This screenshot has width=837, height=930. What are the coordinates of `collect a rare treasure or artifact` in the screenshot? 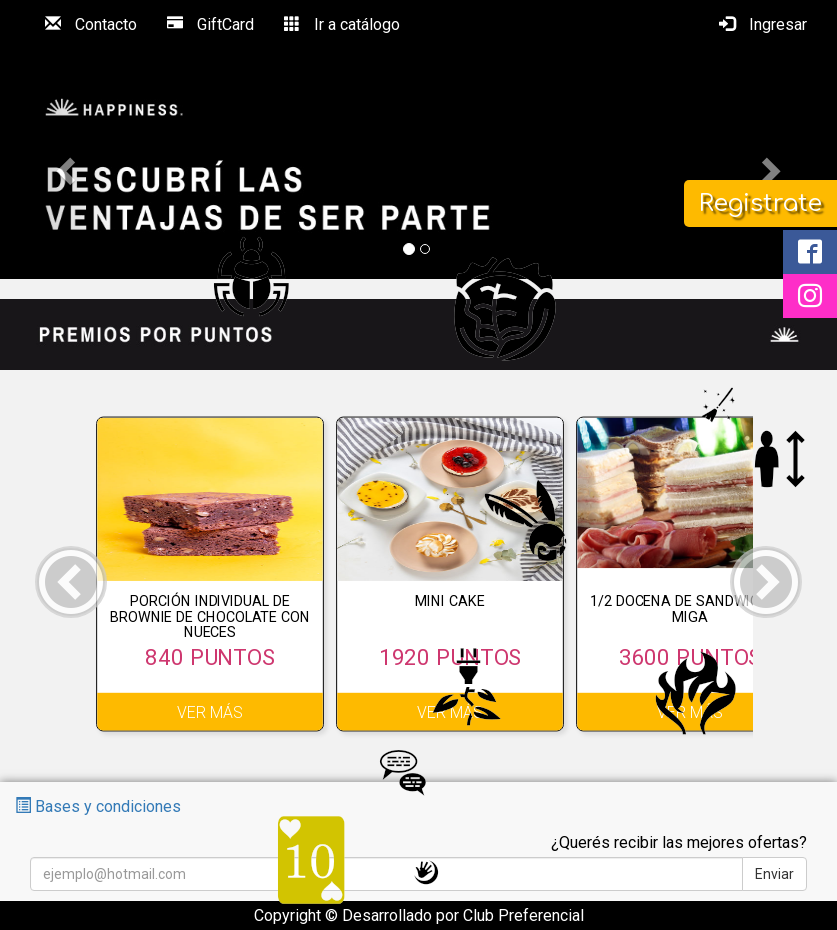 It's located at (251, 277).